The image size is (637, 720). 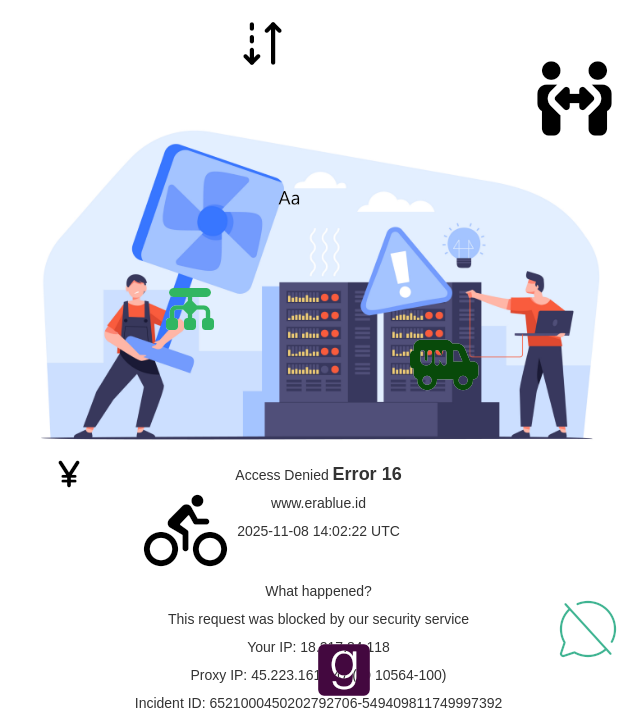 What do you see at coordinates (69, 474) in the screenshot?
I see `view price in japanese yen` at bounding box center [69, 474].